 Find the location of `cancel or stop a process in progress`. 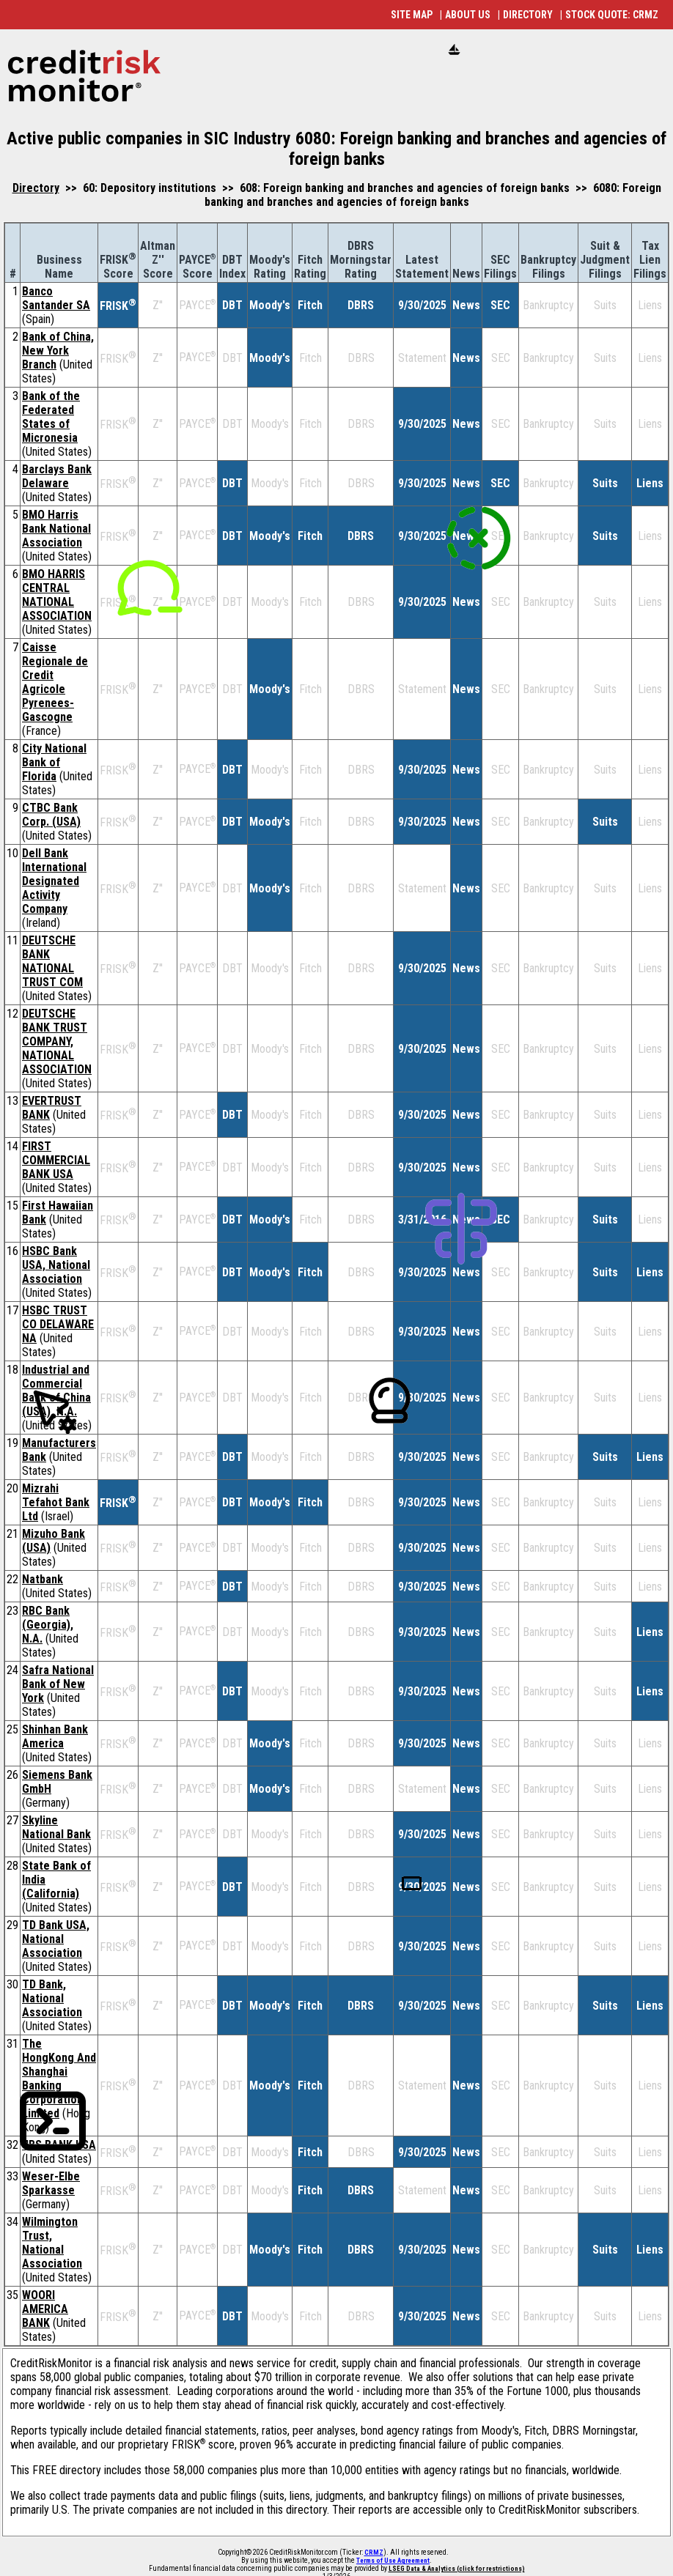

cancel or stop a process in progress is located at coordinates (478, 538).